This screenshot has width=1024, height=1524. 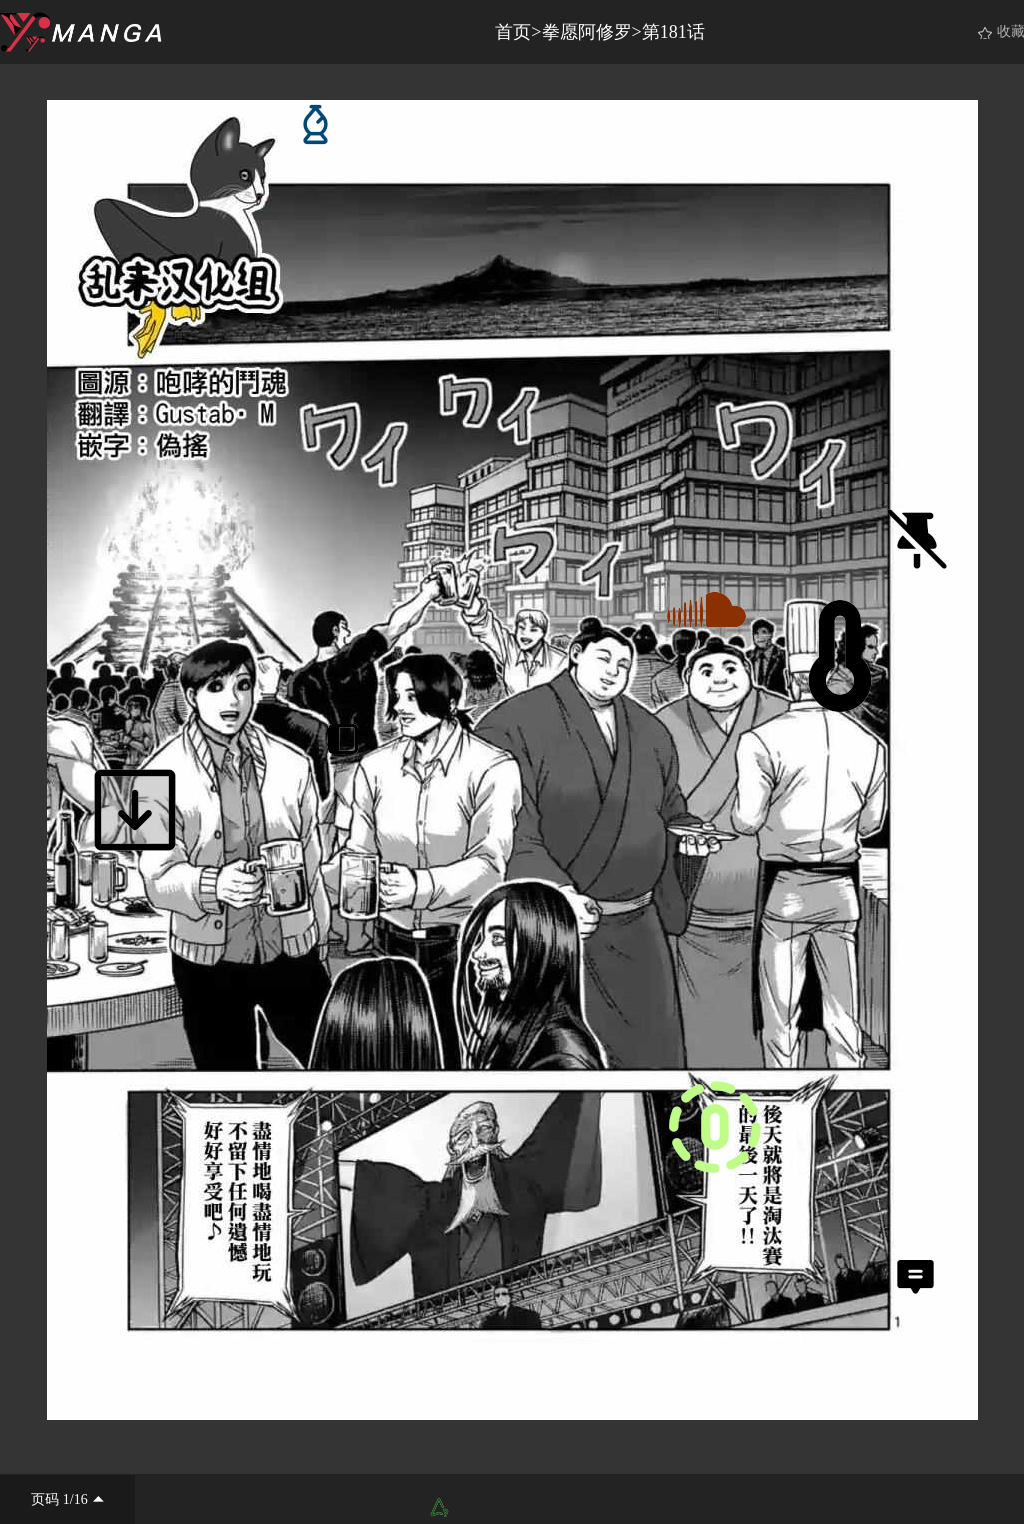 What do you see at coordinates (915, 1275) in the screenshot?
I see `open chat or messaging` at bounding box center [915, 1275].